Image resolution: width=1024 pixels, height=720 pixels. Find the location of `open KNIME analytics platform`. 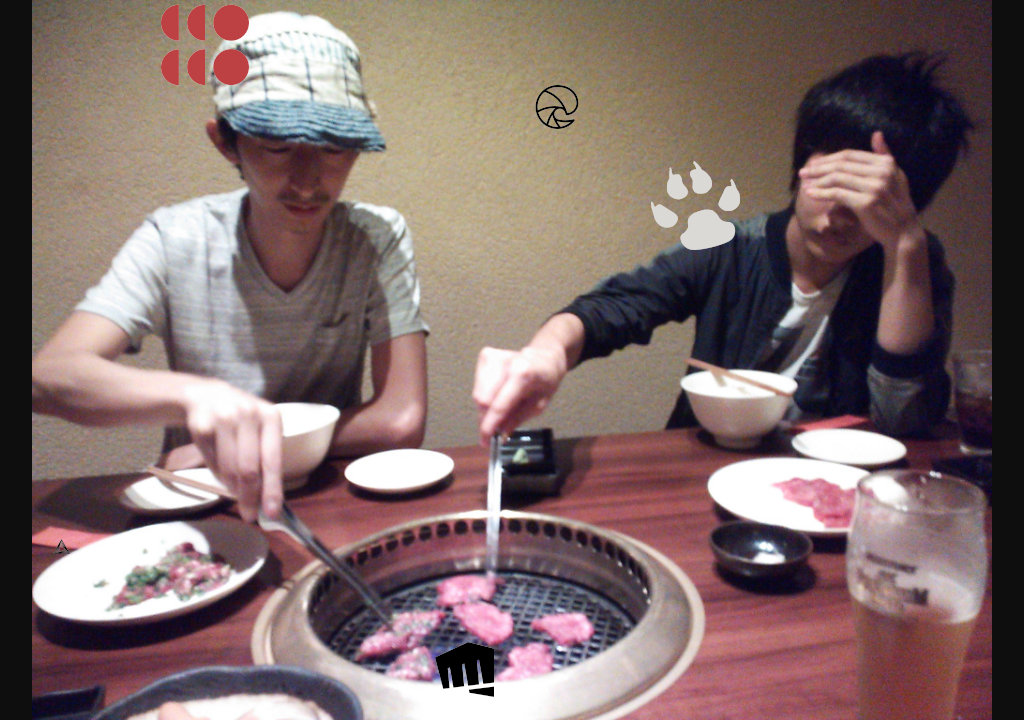

open KNIME analytics platform is located at coordinates (61, 546).